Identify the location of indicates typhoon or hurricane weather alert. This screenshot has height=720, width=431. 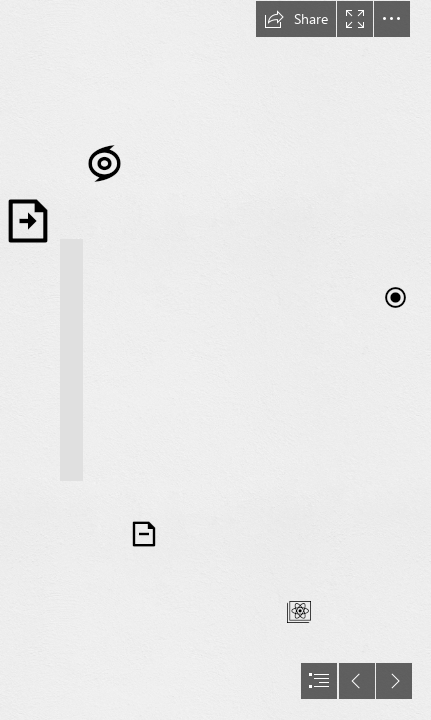
(104, 163).